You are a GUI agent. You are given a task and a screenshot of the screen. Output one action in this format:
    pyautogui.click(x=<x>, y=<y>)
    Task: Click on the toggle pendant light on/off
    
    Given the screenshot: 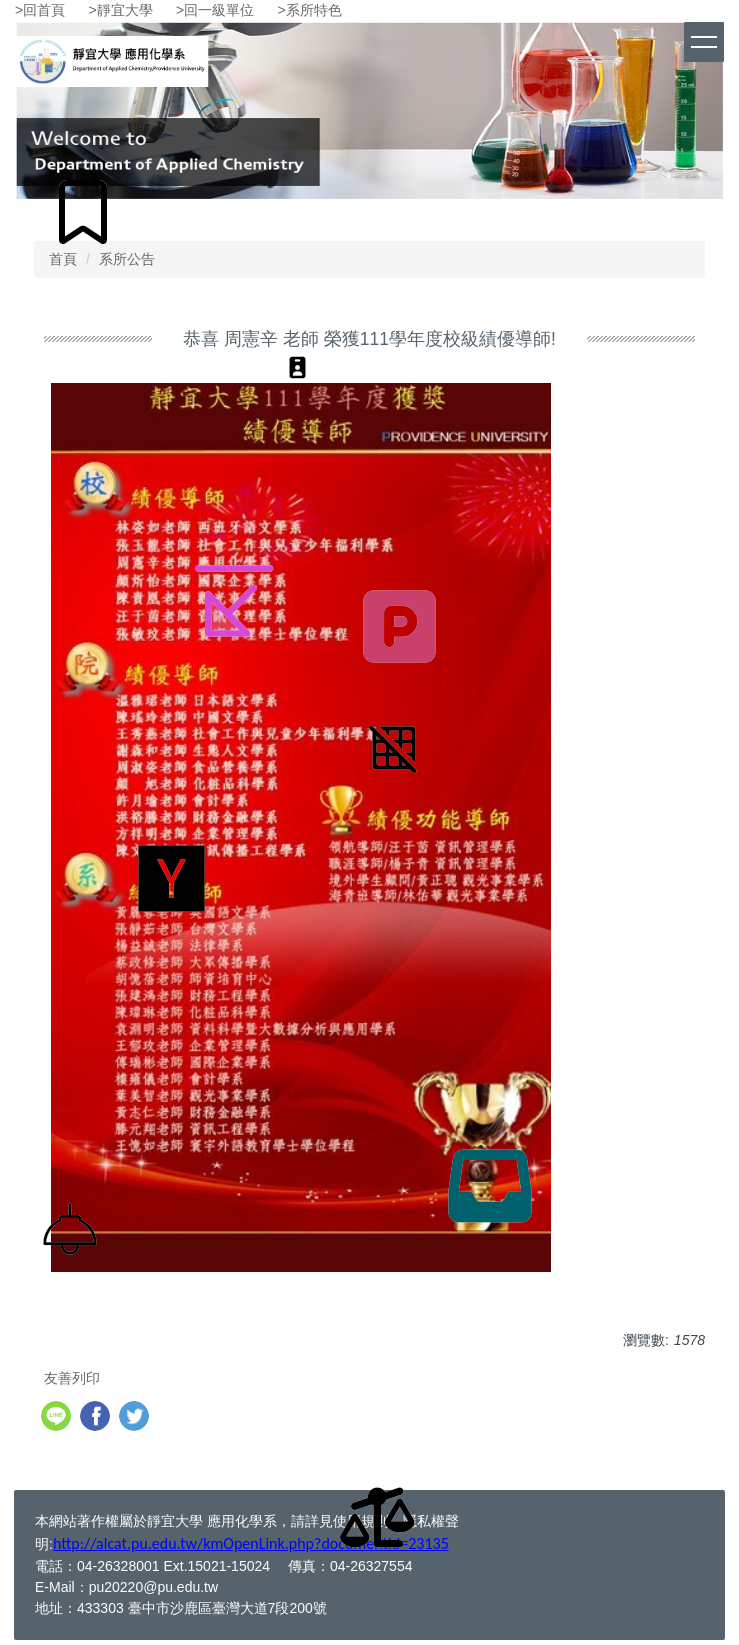 What is the action you would take?
    pyautogui.click(x=70, y=1232)
    